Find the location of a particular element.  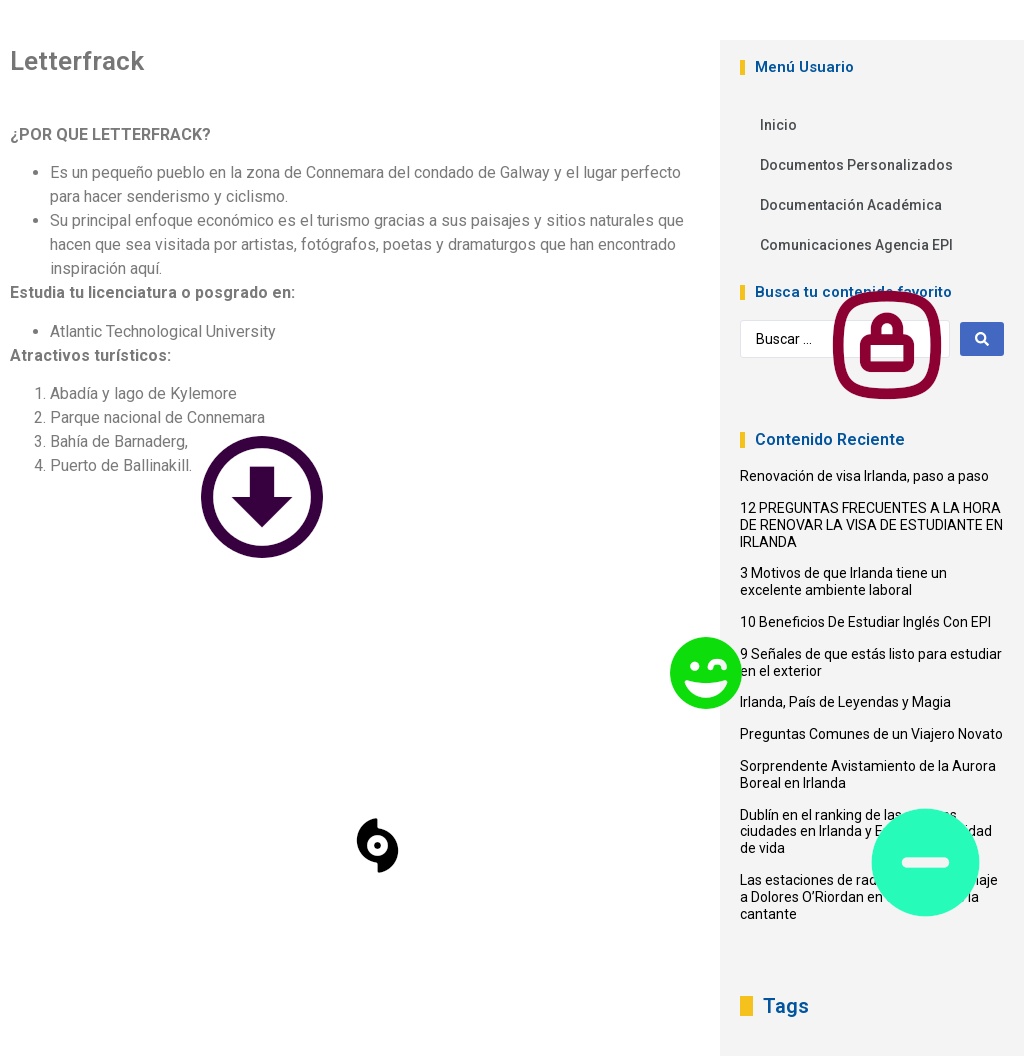

indicates hurricane or tropical storm warning is located at coordinates (377, 845).